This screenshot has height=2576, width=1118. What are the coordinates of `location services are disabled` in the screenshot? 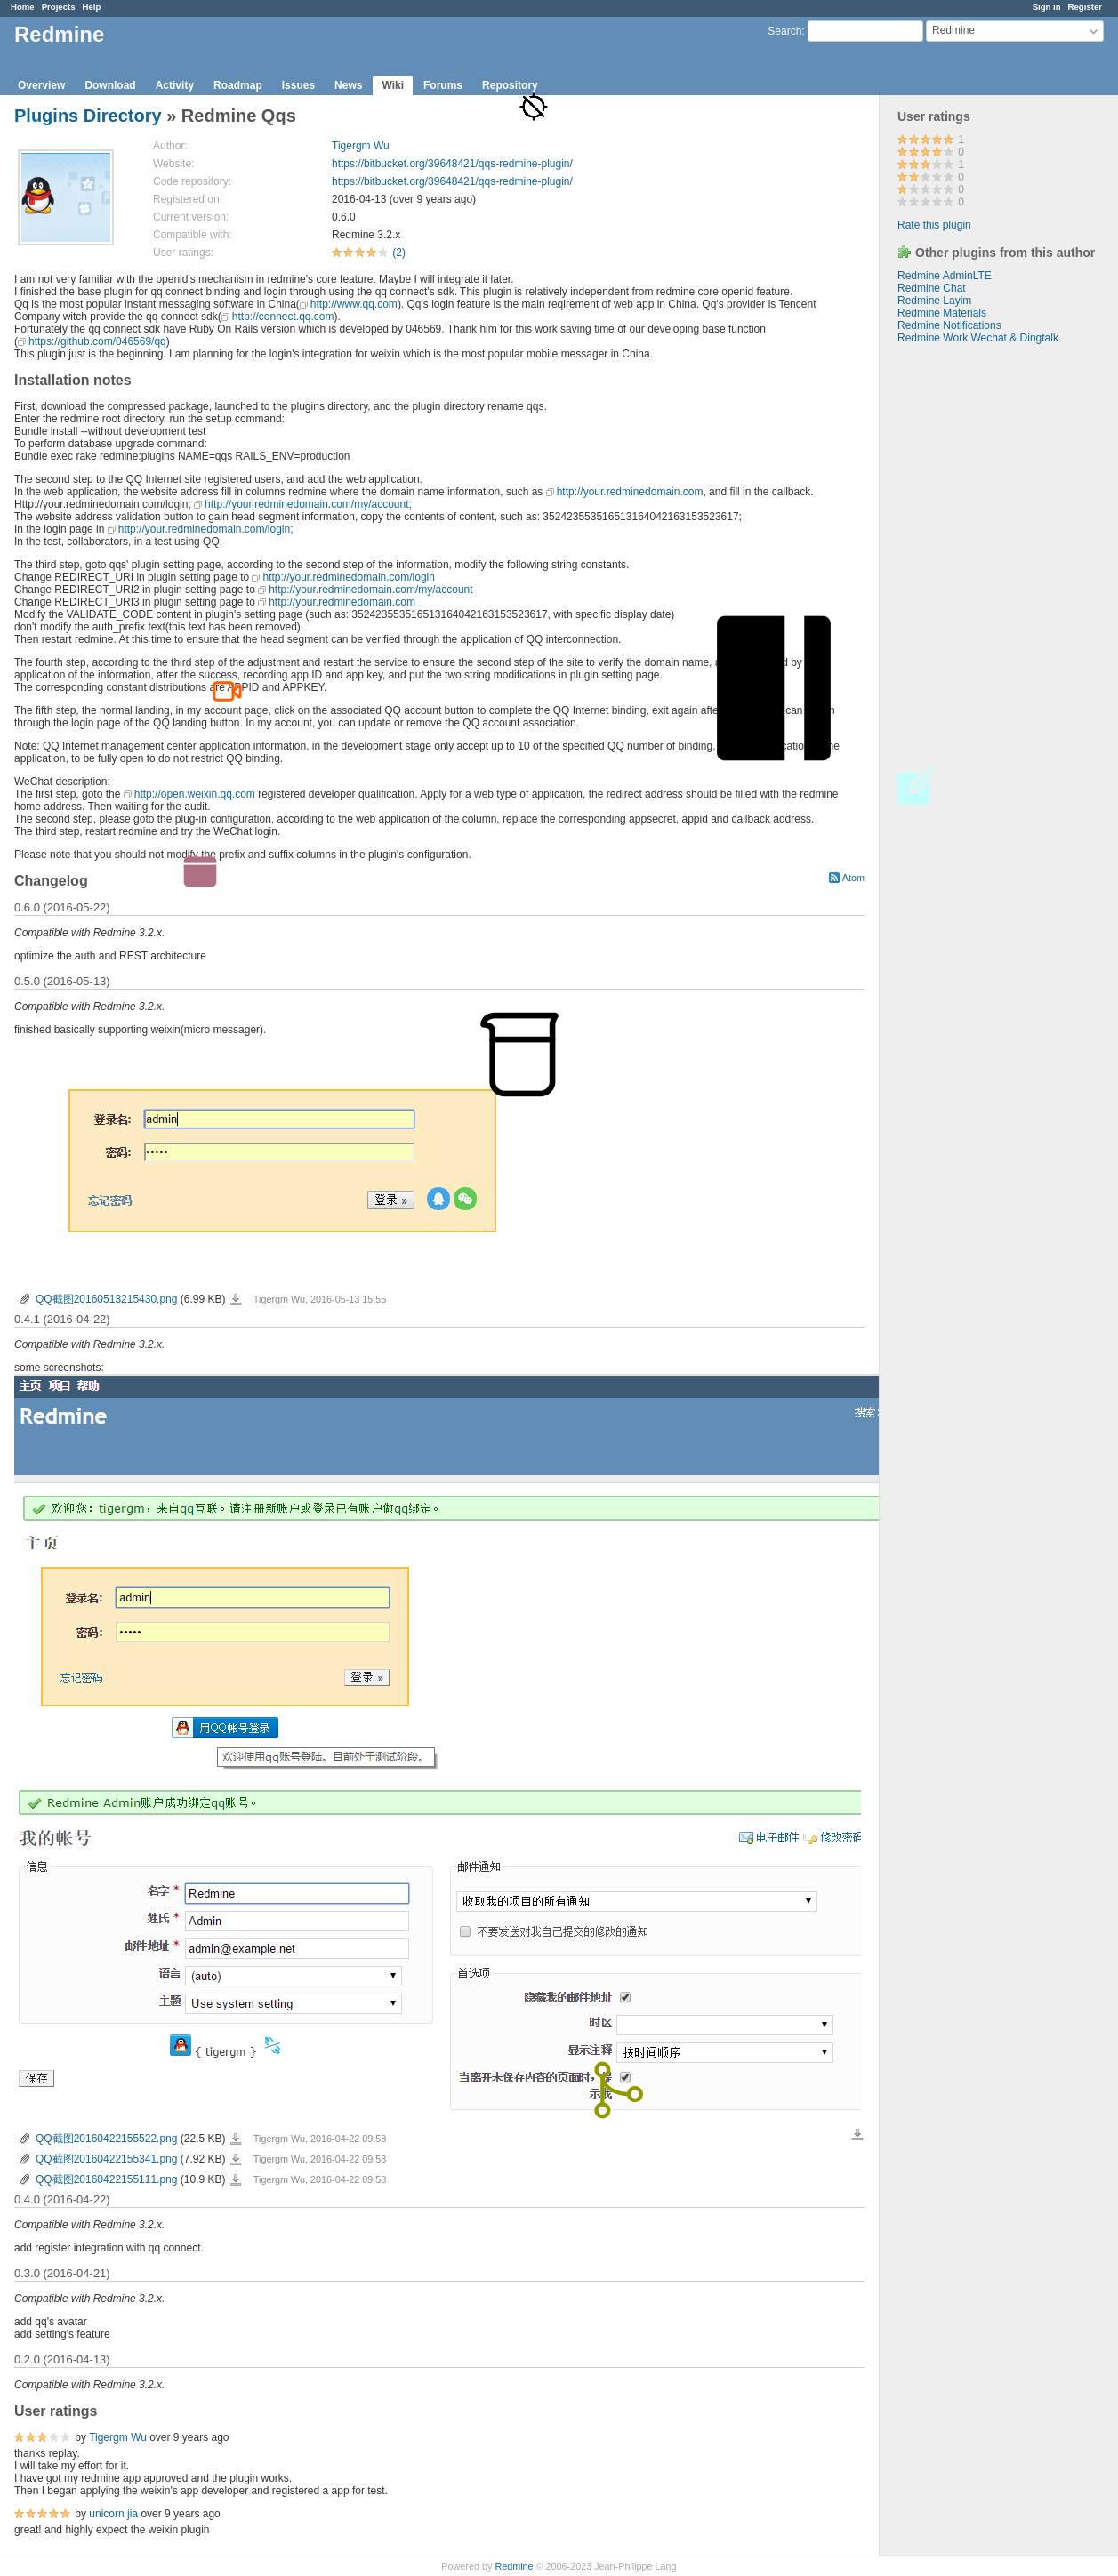 It's located at (534, 107).